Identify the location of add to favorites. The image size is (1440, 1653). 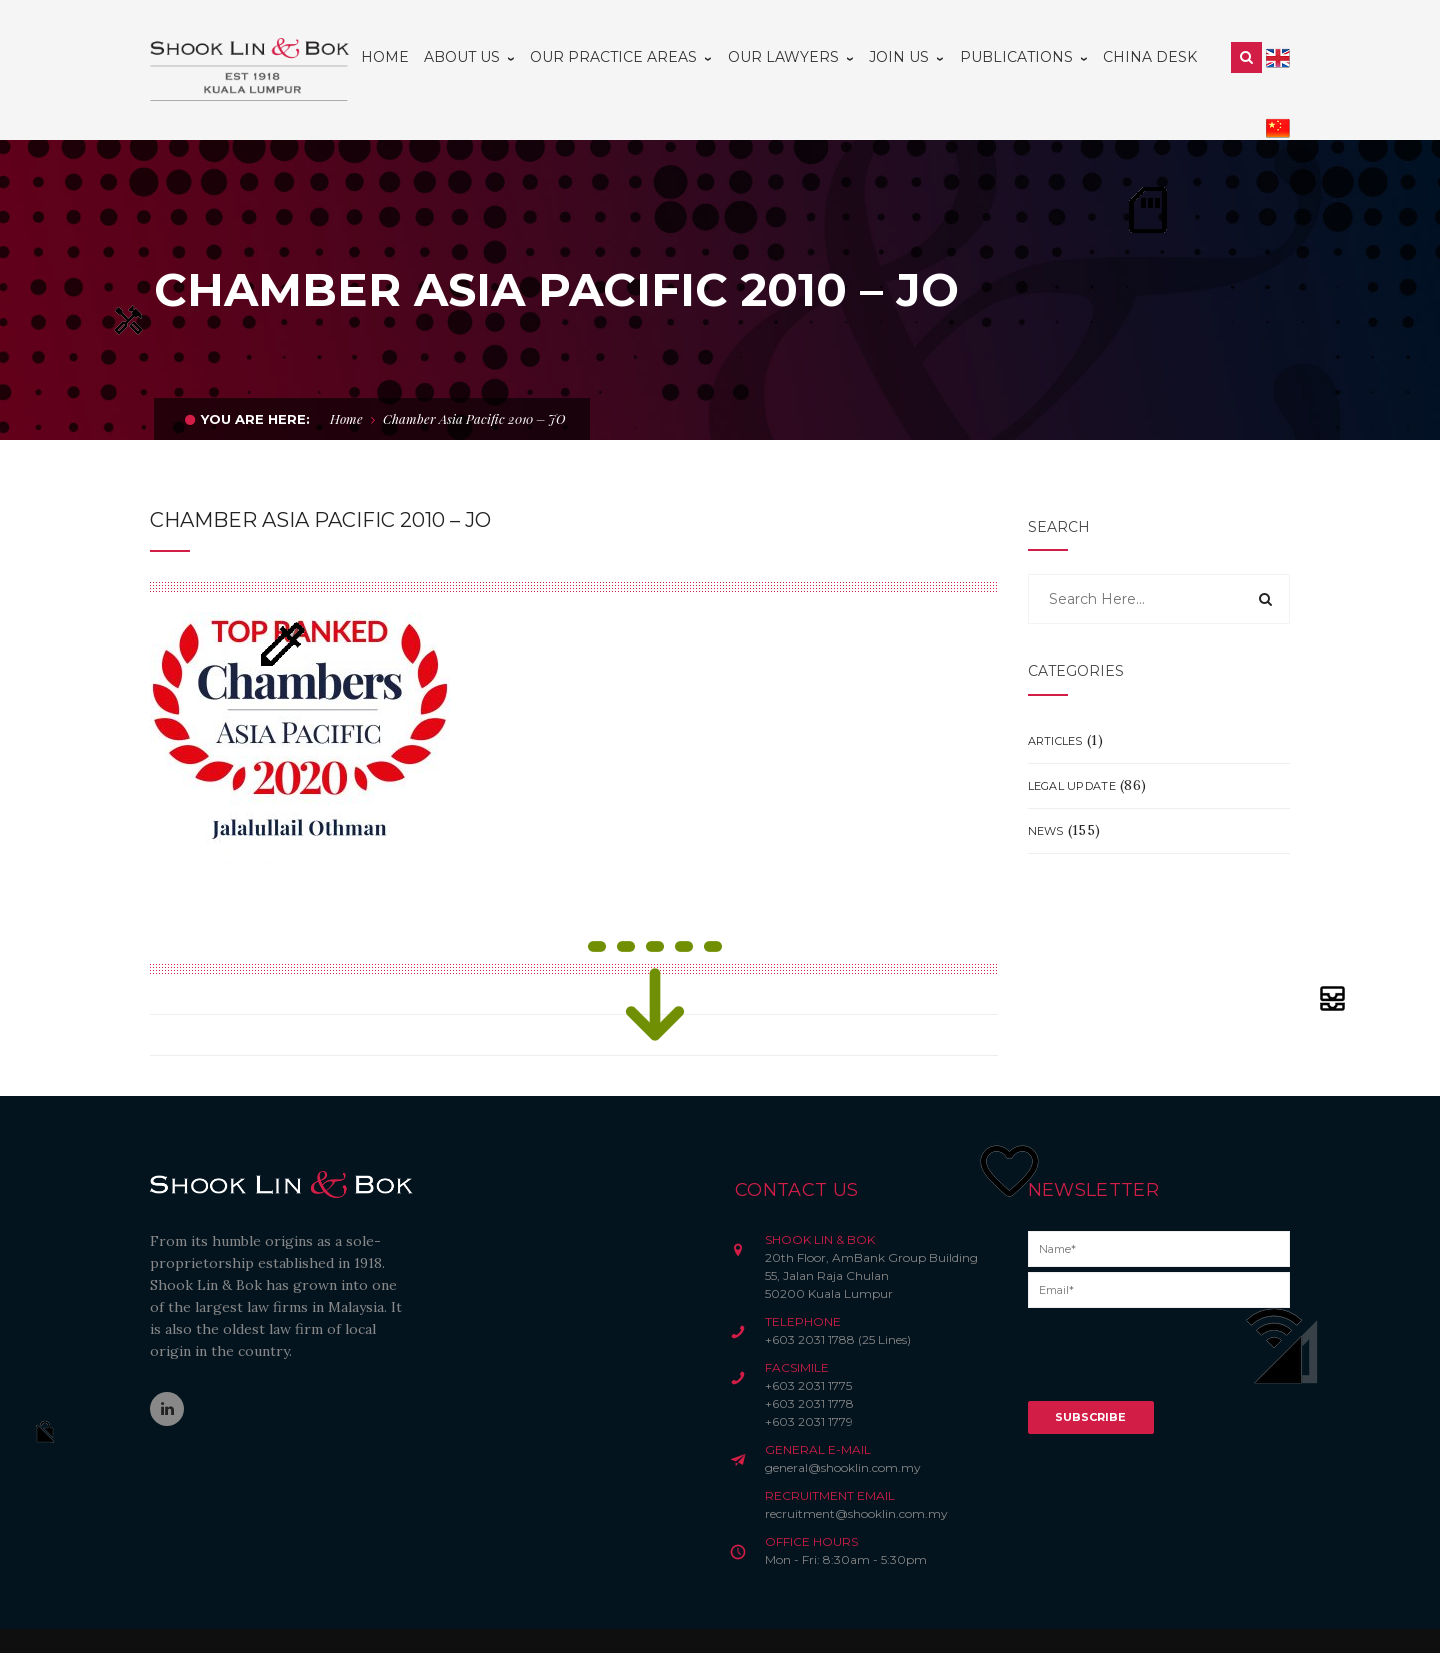
(1009, 1171).